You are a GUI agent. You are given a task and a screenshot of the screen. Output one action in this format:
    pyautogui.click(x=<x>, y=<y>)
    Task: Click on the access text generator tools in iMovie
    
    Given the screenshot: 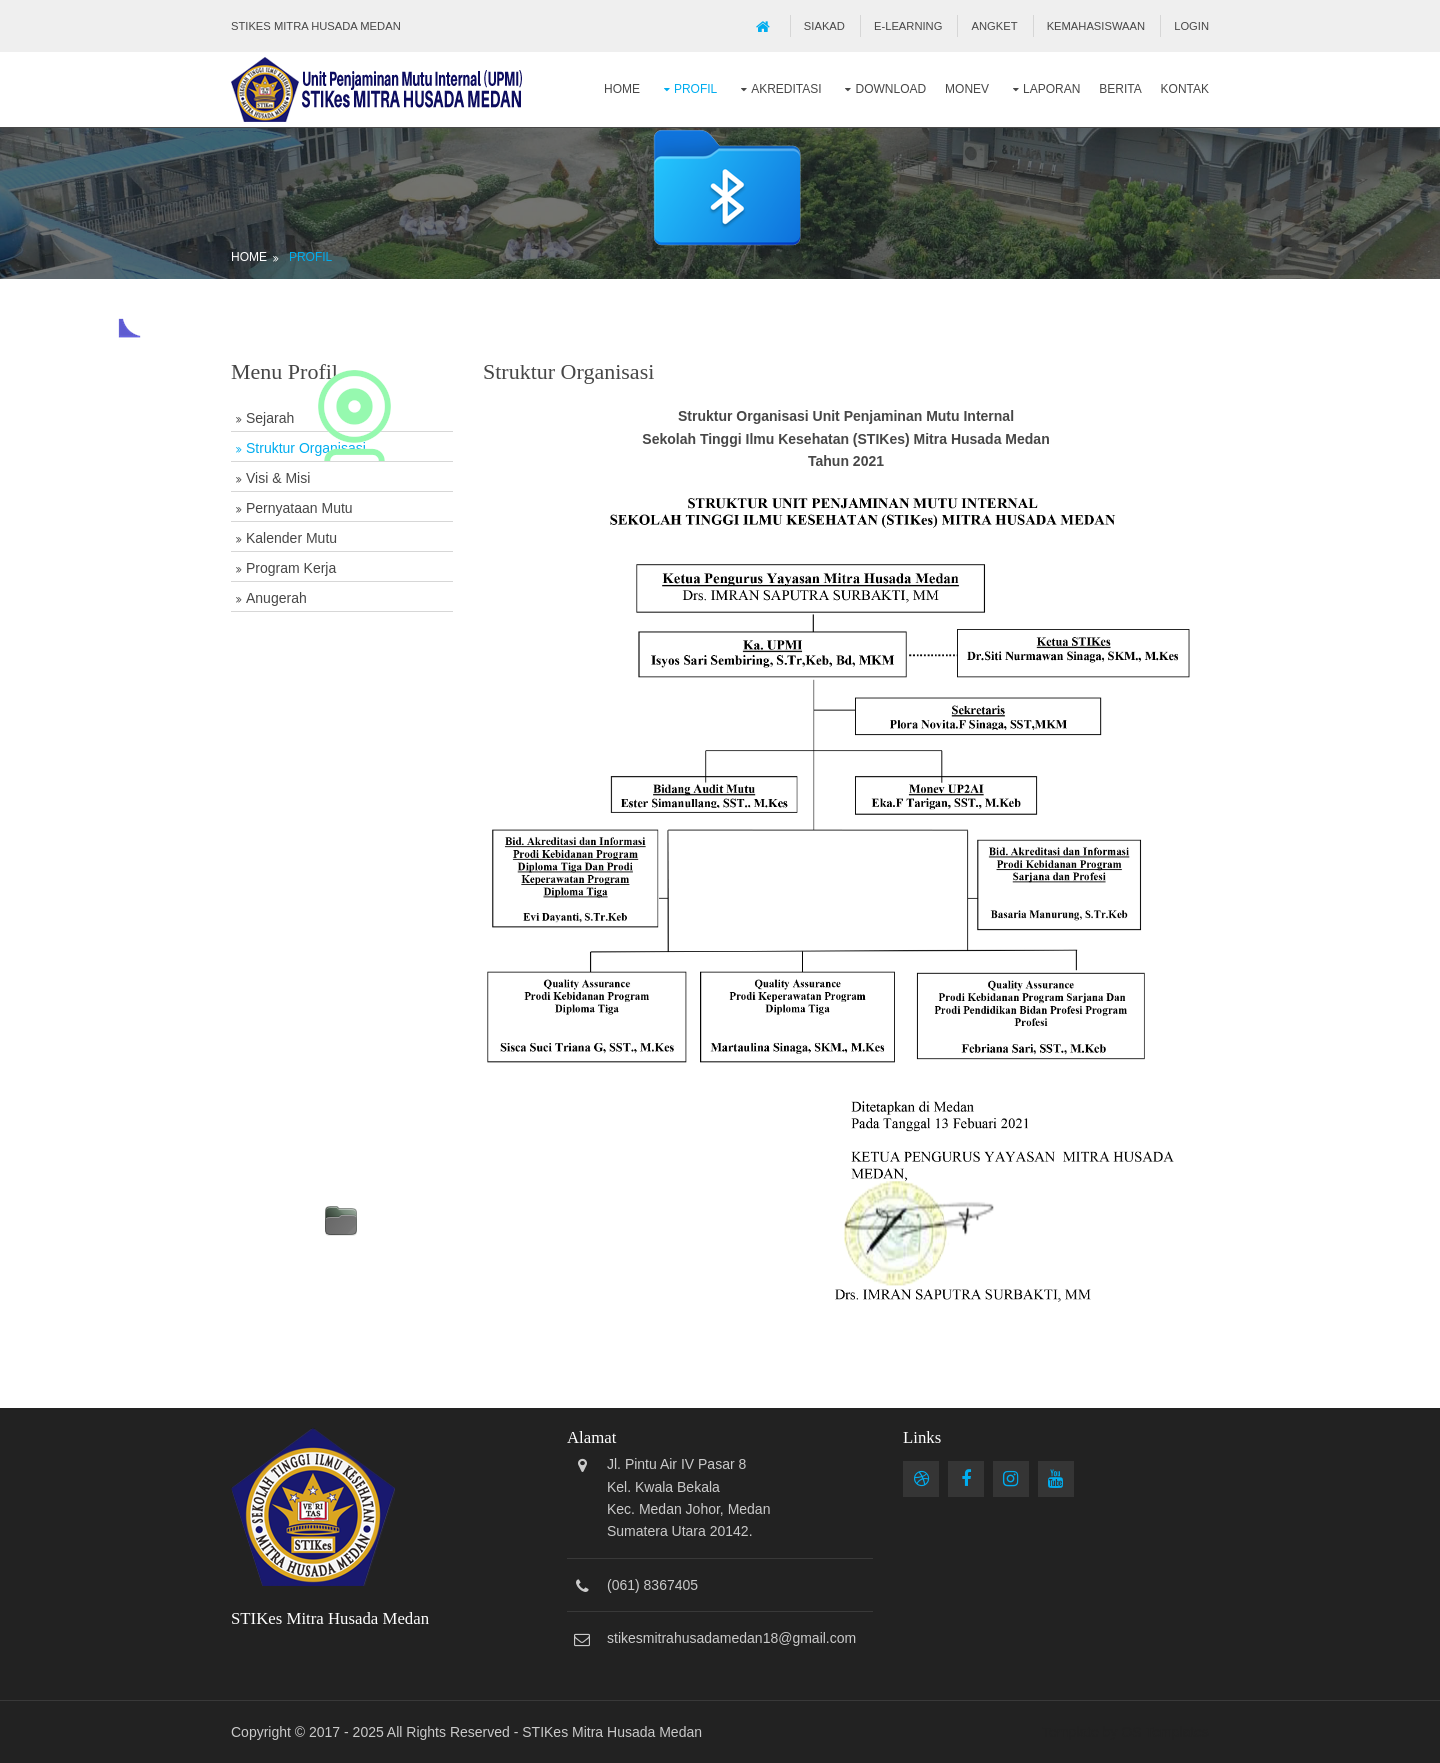 What is the action you would take?
    pyautogui.click(x=144, y=315)
    